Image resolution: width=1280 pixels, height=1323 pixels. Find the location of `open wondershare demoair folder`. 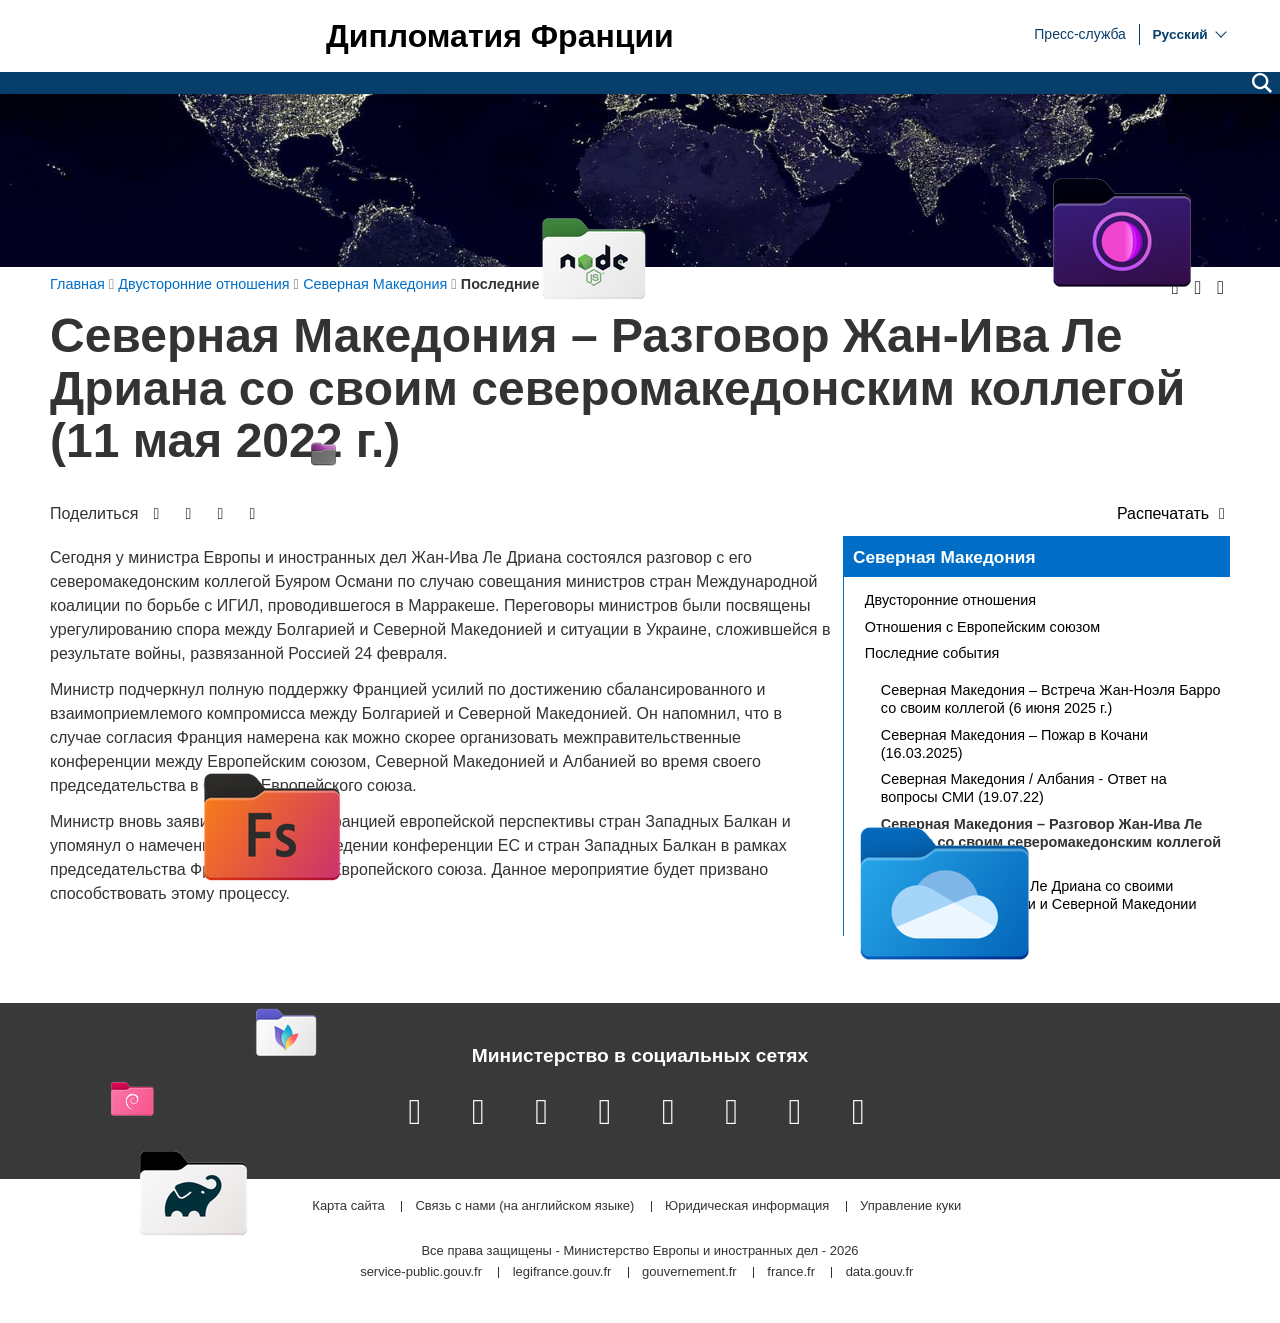

open wondershare demoair folder is located at coordinates (1121, 236).